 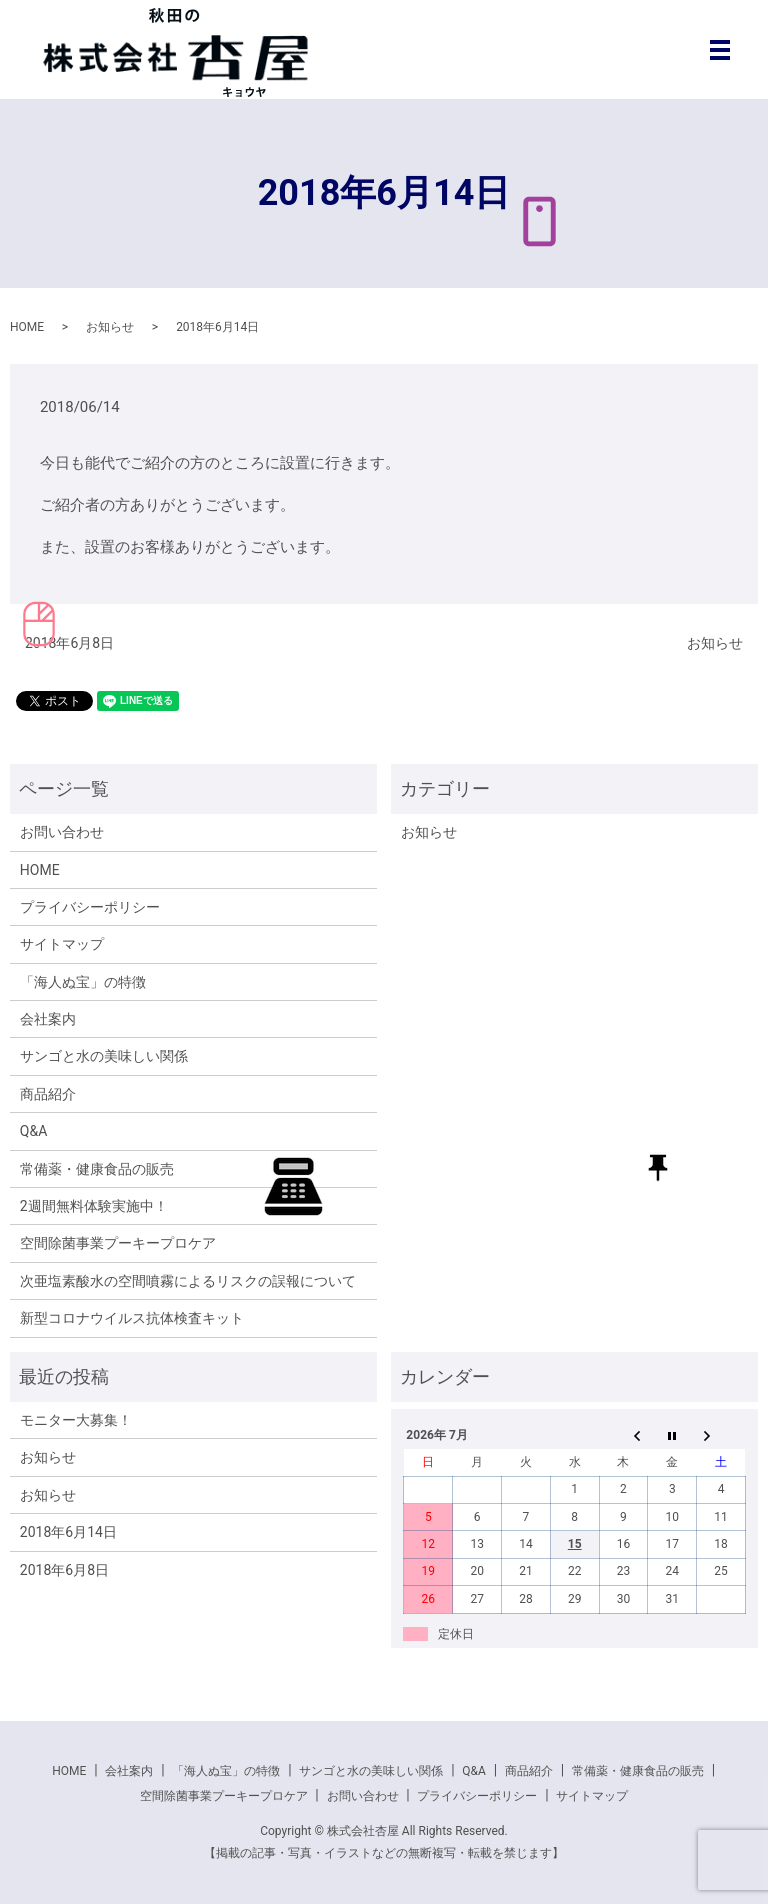 What do you see at coordinates (539, 221) in the screenshot?
I see `access device camera through mobile app` at bounding box center [539, 221].